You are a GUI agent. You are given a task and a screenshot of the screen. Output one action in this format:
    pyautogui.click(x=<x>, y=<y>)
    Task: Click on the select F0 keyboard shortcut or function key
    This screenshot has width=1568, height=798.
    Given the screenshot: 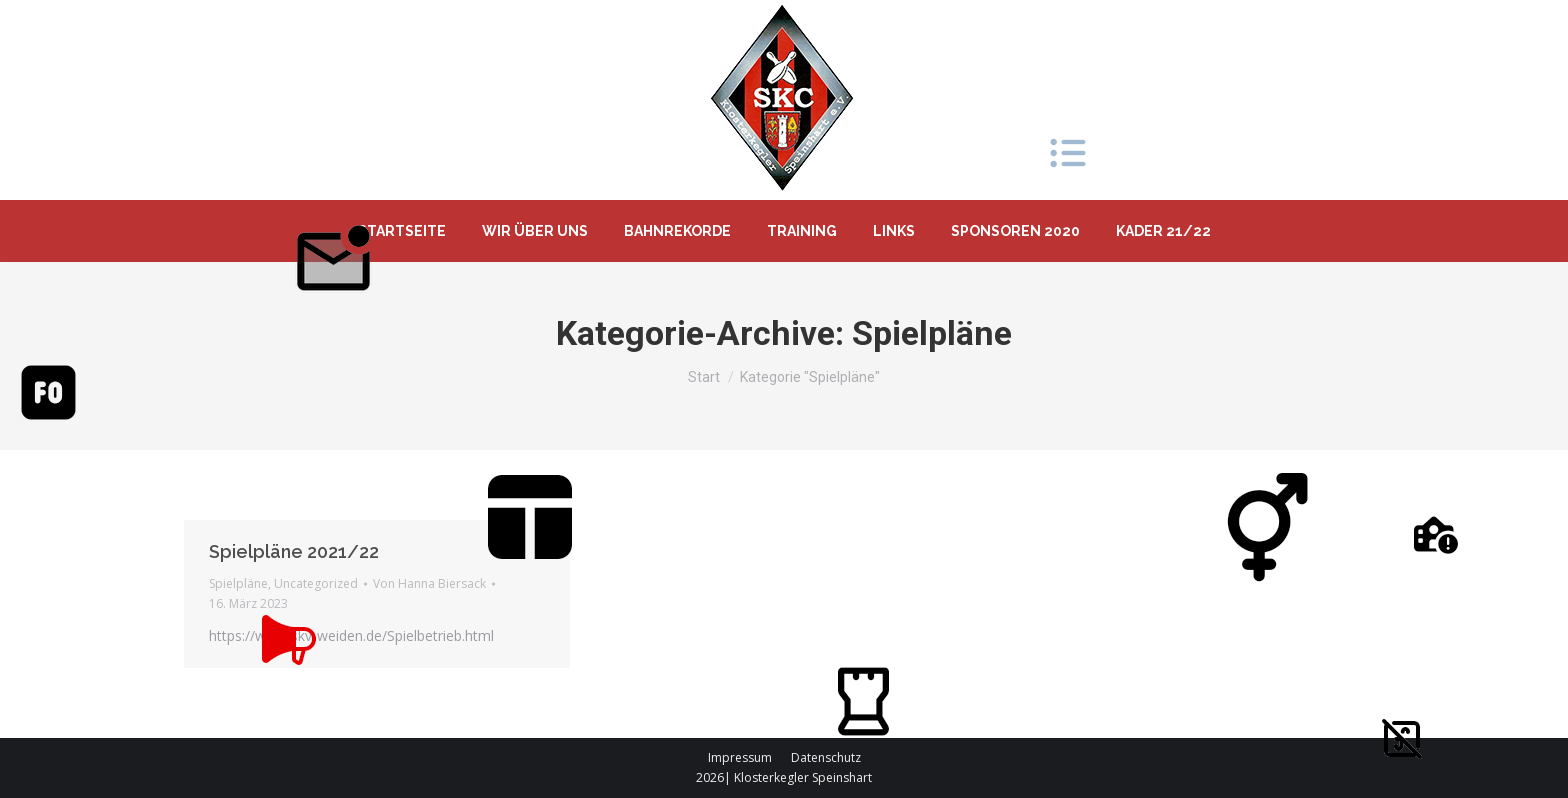 What is the action you would take?
    pyautogui.click(x=48, y=392)
    